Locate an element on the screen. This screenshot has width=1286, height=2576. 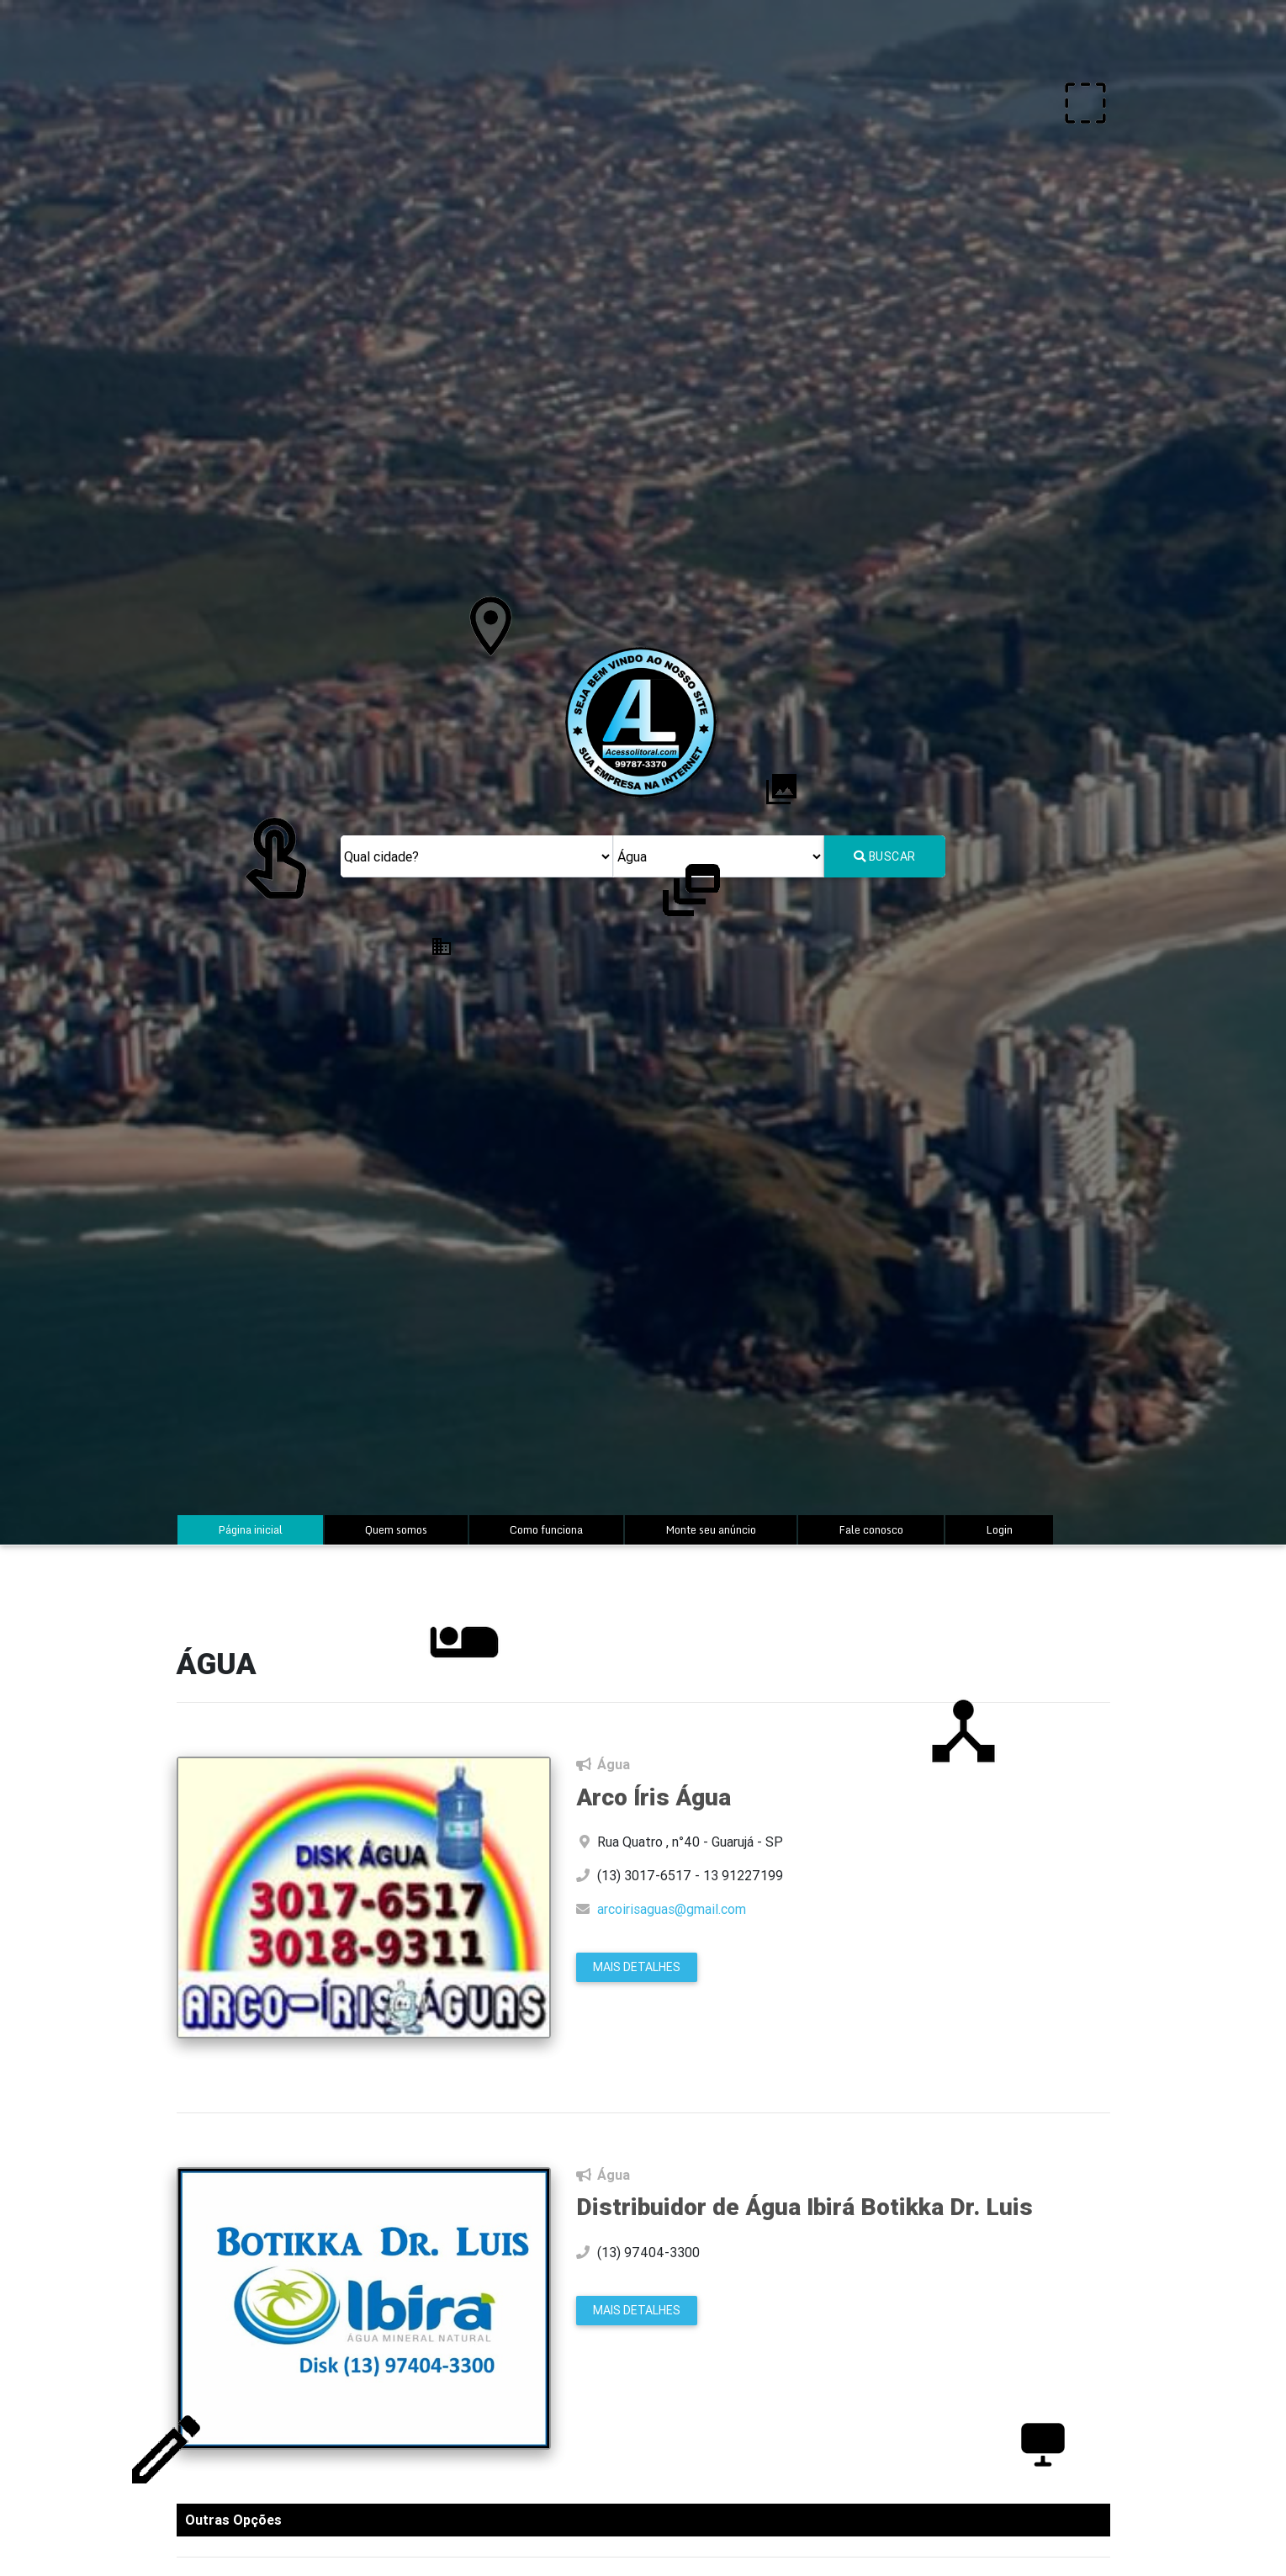
view business contact information is located at coordinates (442, 946).